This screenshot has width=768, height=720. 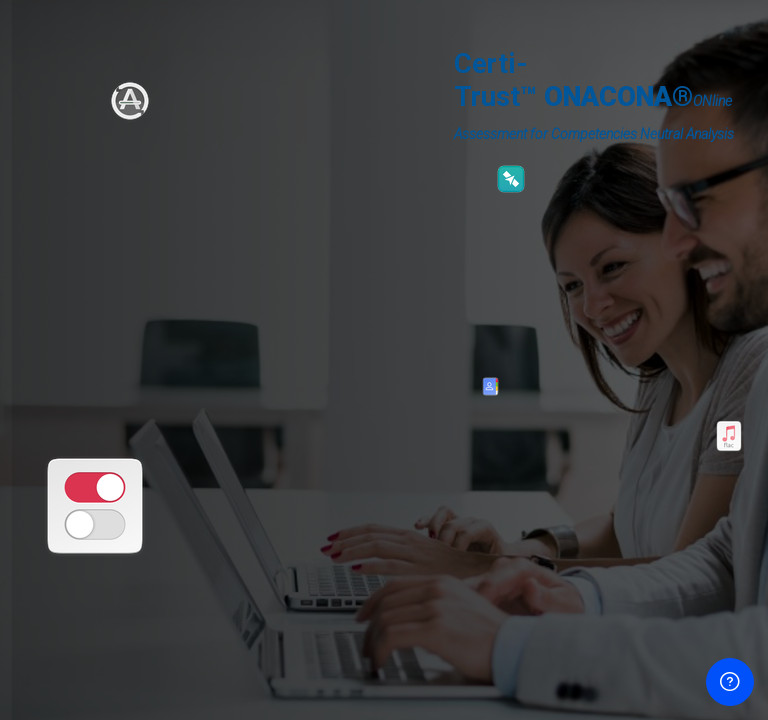 What do you see at coordinates (490, 386) in the screenshot?
I see `open the address book application` at bounding box center [490, 386].